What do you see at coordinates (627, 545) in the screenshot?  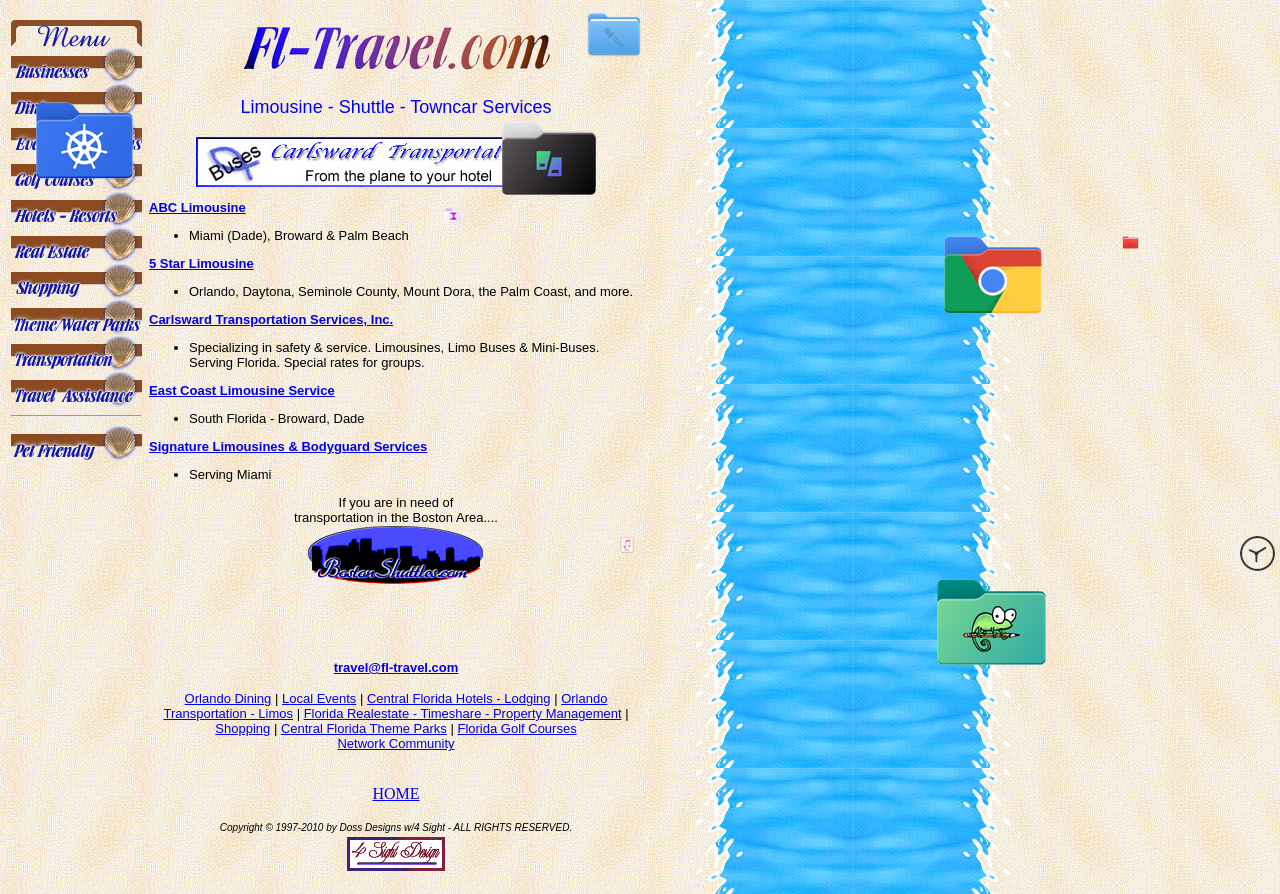 I see `a flac audio file` at bounding box center [627, 545].